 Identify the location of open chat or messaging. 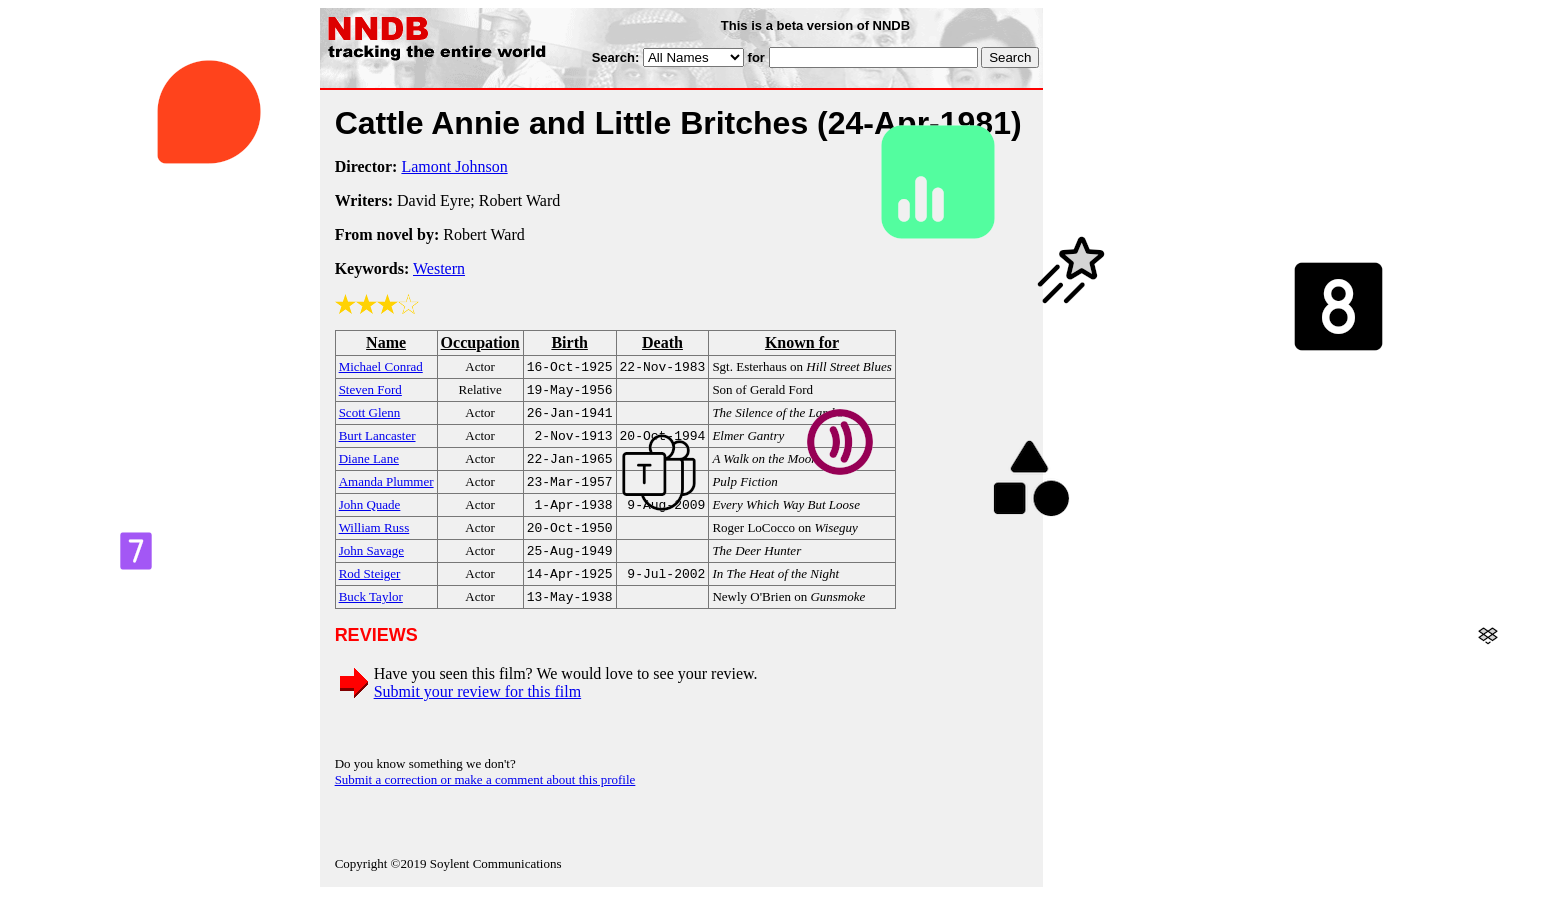
(207, 114).